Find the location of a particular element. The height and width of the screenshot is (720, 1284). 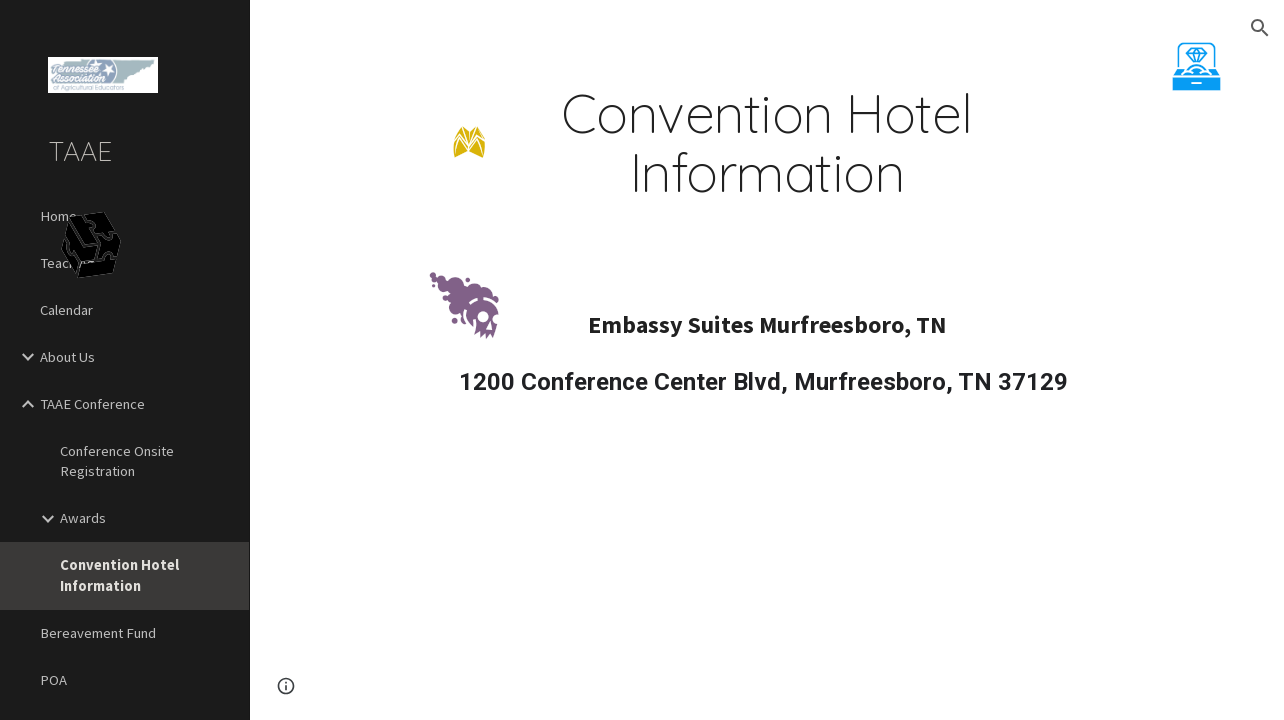

play a fortune teller or paper folding game is located at coordinates (469, 142).